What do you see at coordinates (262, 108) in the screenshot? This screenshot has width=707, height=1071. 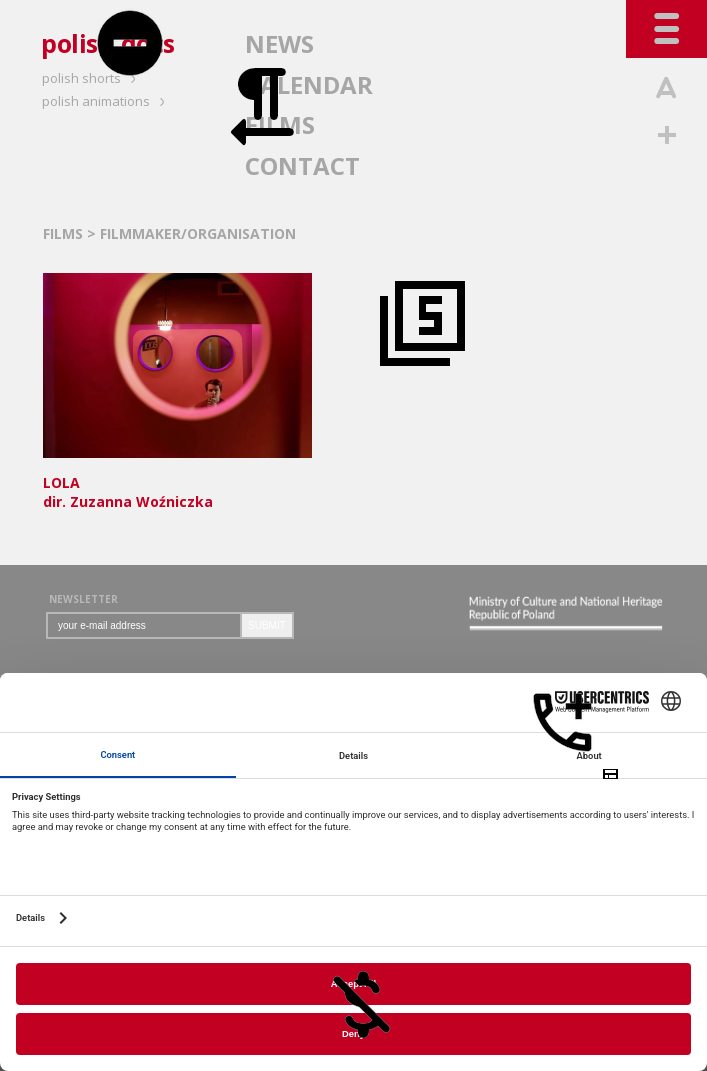 I see `switch text direction to right-to-left` at bounding box center [262, 108].